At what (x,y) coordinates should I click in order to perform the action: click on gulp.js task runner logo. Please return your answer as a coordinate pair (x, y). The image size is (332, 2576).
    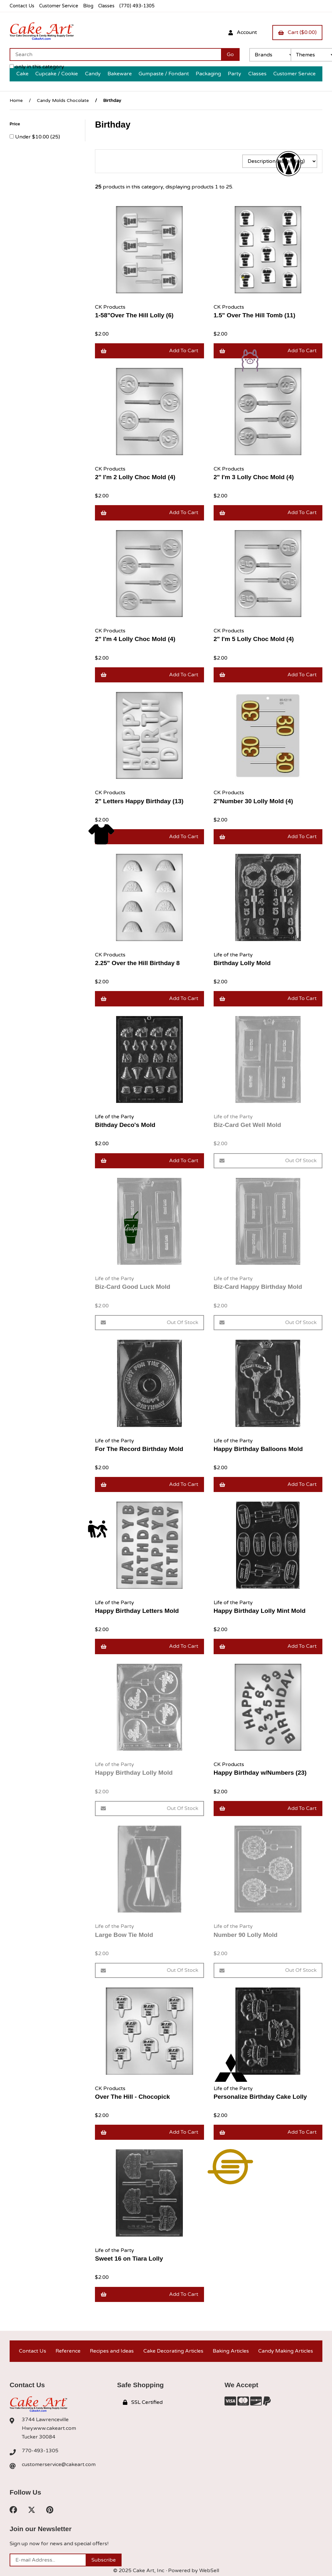
    Looking at the image, I should click on (131, 1227).